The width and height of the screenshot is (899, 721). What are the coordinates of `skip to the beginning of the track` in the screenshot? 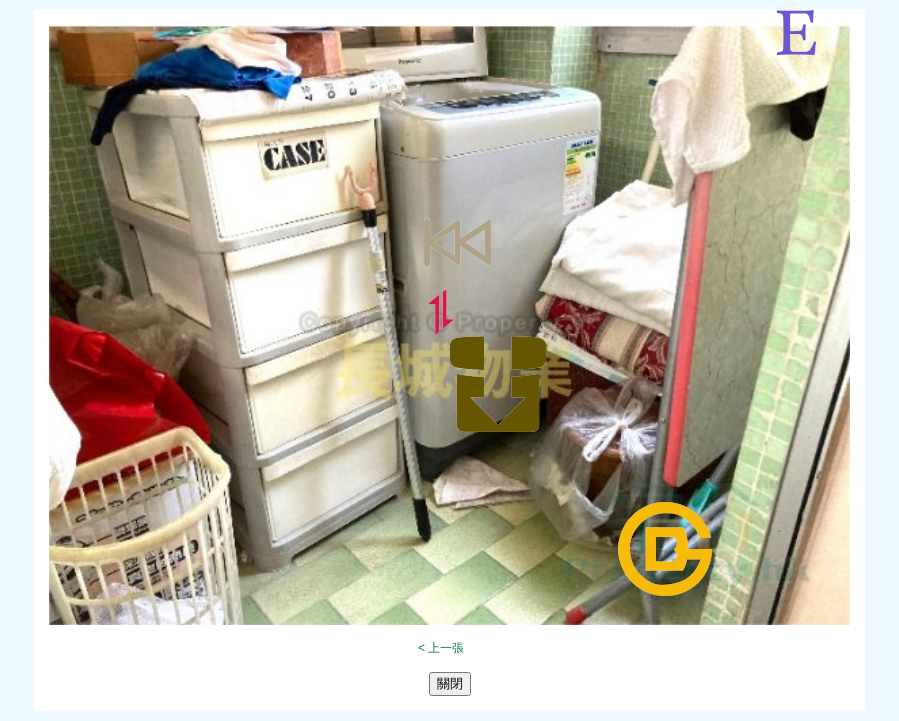 It's located at (457, 242).